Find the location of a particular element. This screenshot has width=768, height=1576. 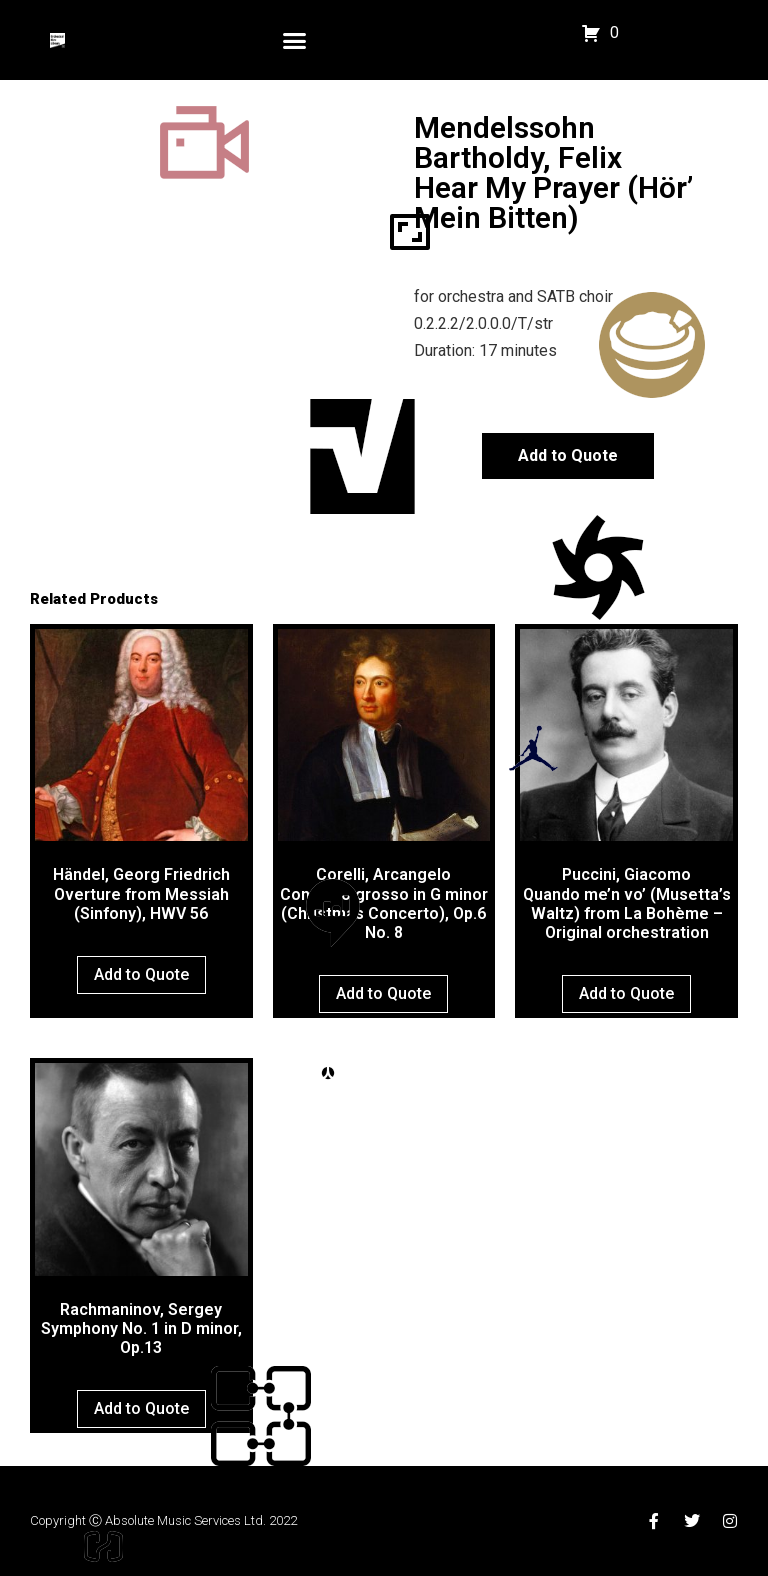

xyflow brand logo is located at coordinates (261, 1416).